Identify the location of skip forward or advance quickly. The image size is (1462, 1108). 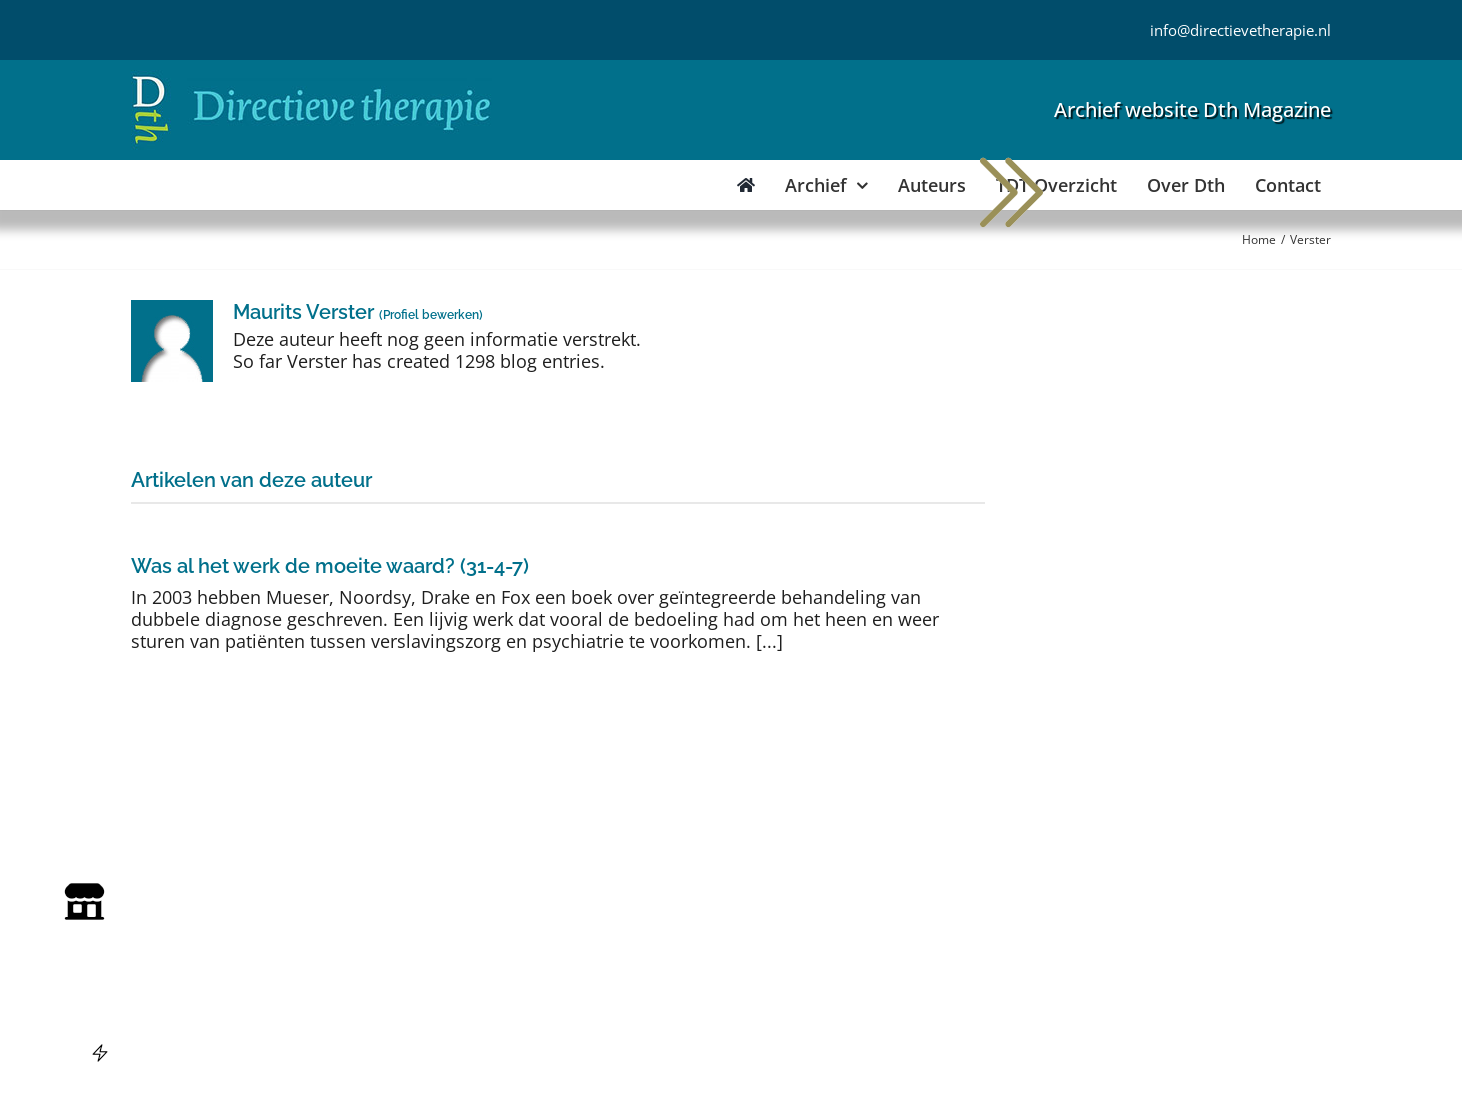
(1011, 192).